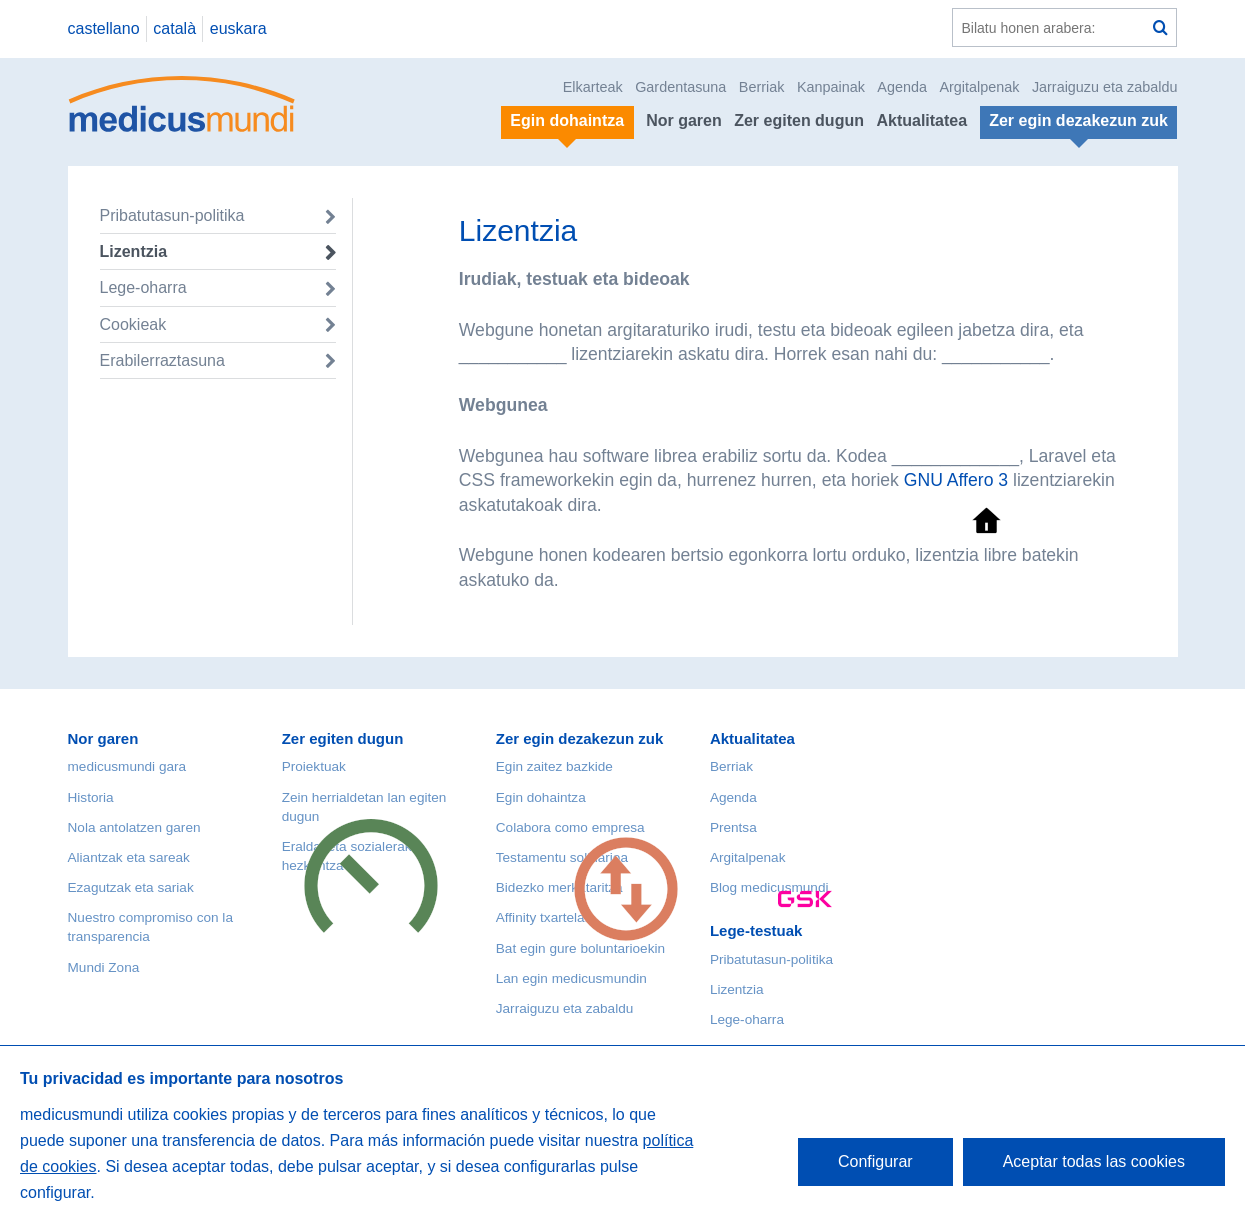 The width and height of the screenshot is (1245, 1226). I want to click on swap or exchange currency, so click(626, 889).